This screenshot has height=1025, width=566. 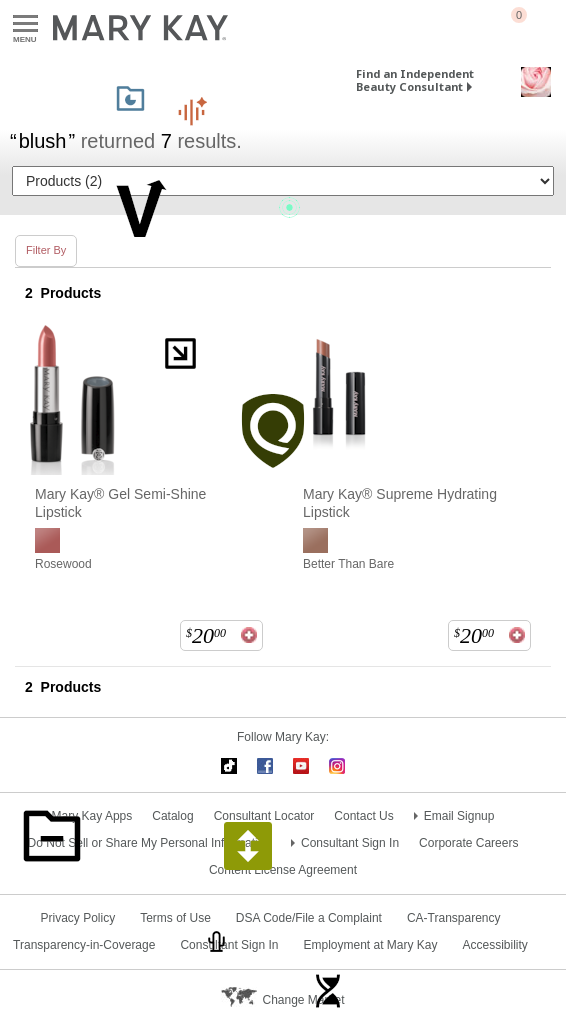 I want to click on activate AI voice assistant, so click(x=191, y=112).